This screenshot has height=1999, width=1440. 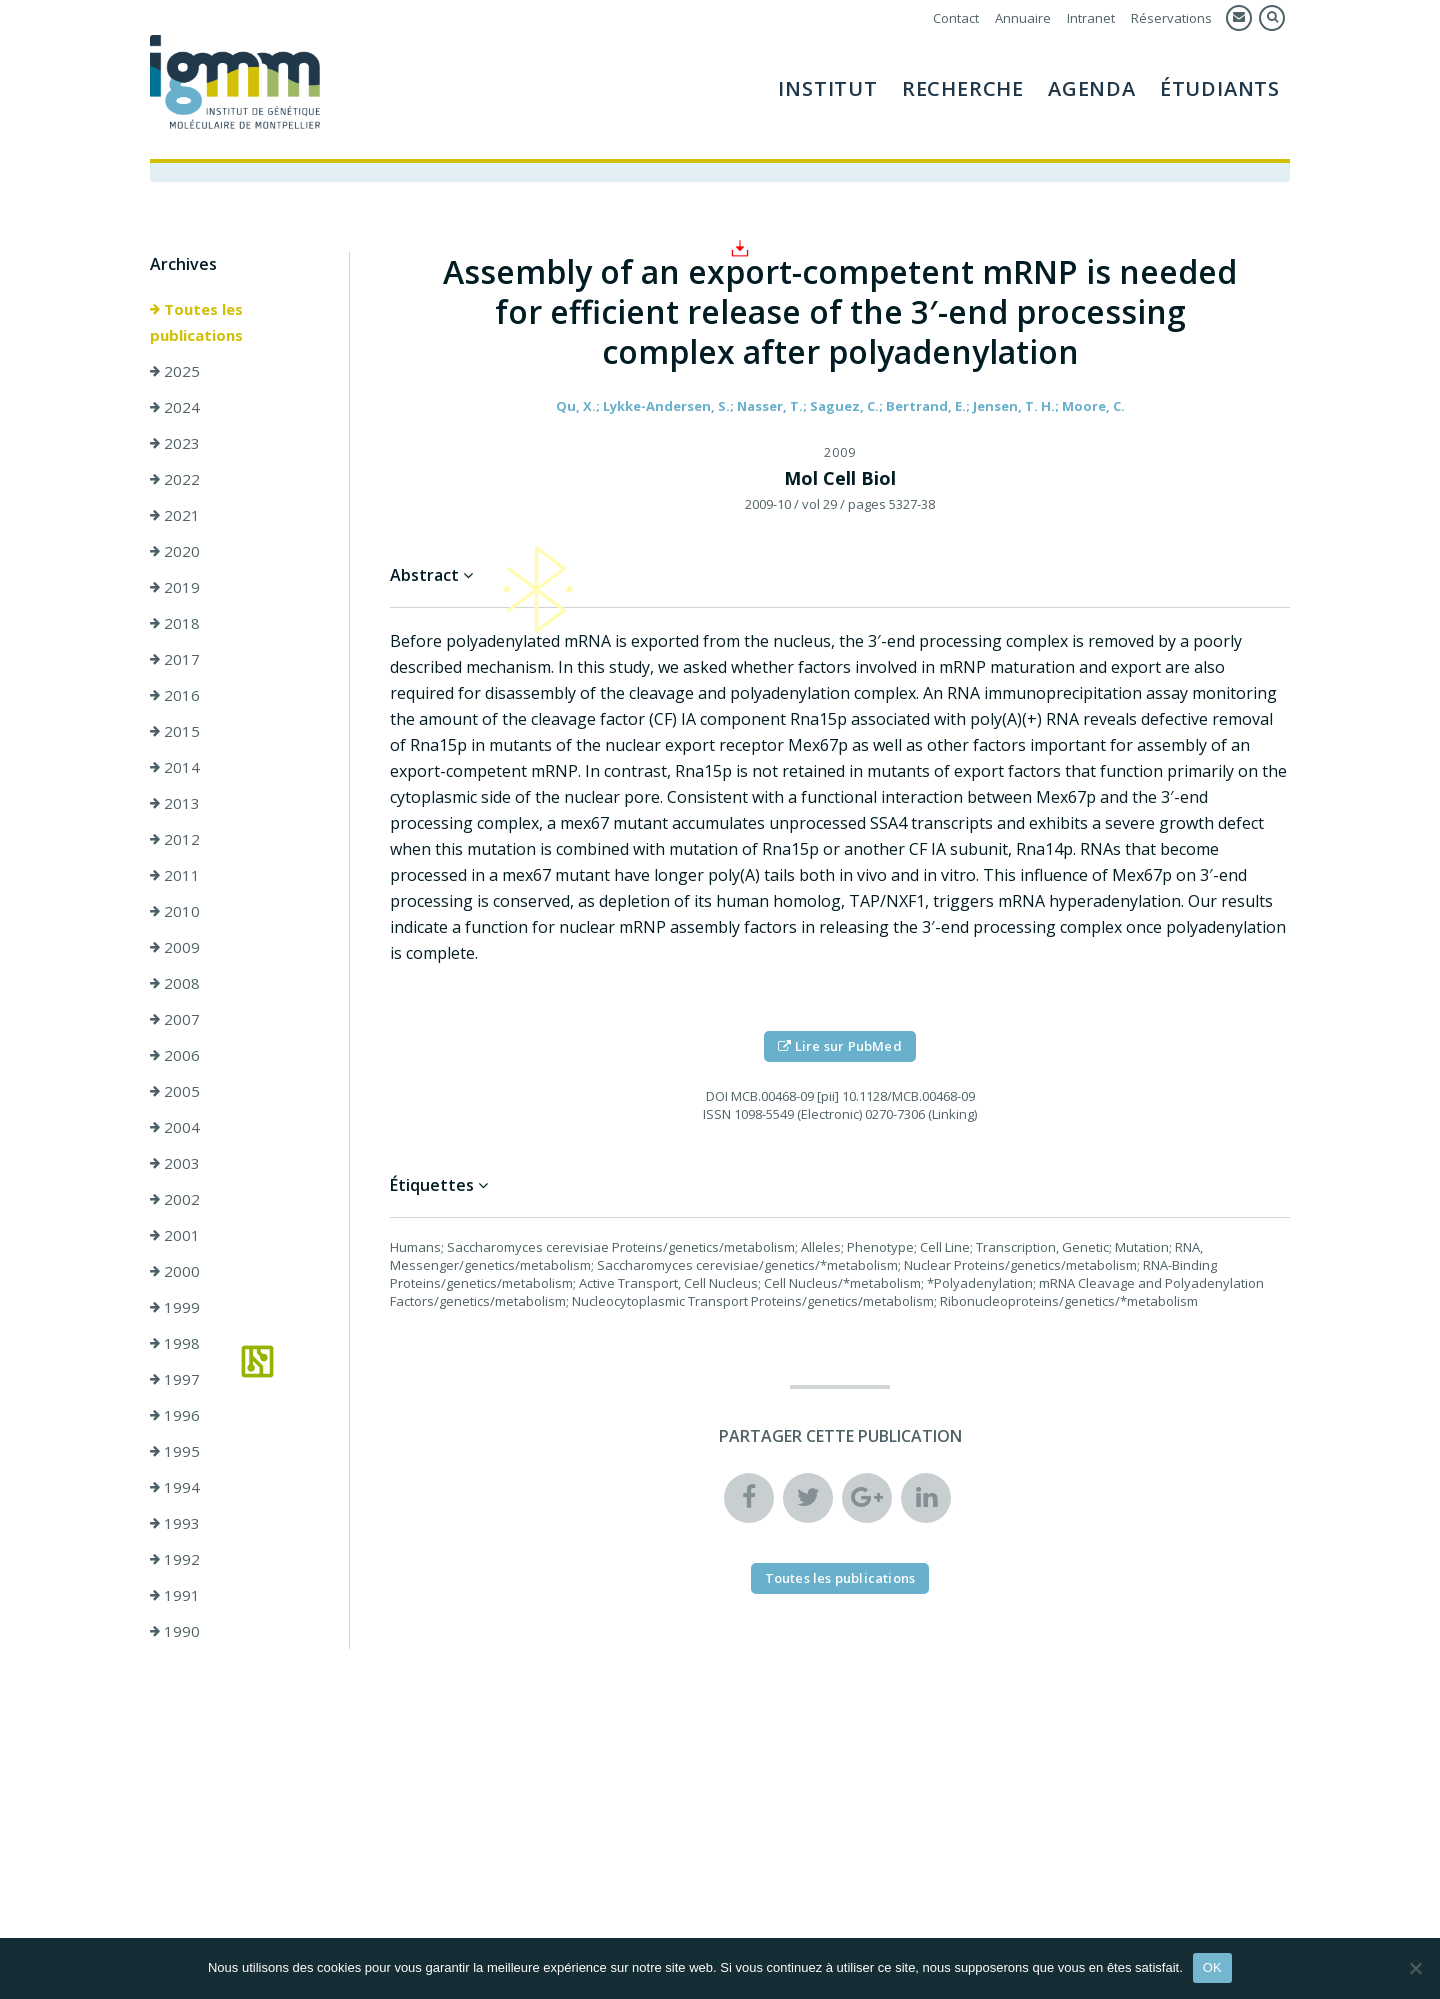 What do you see at coordinates (740, 249) in the screenshot?
I see `download a file to your device` at bounding box center [740, 249].